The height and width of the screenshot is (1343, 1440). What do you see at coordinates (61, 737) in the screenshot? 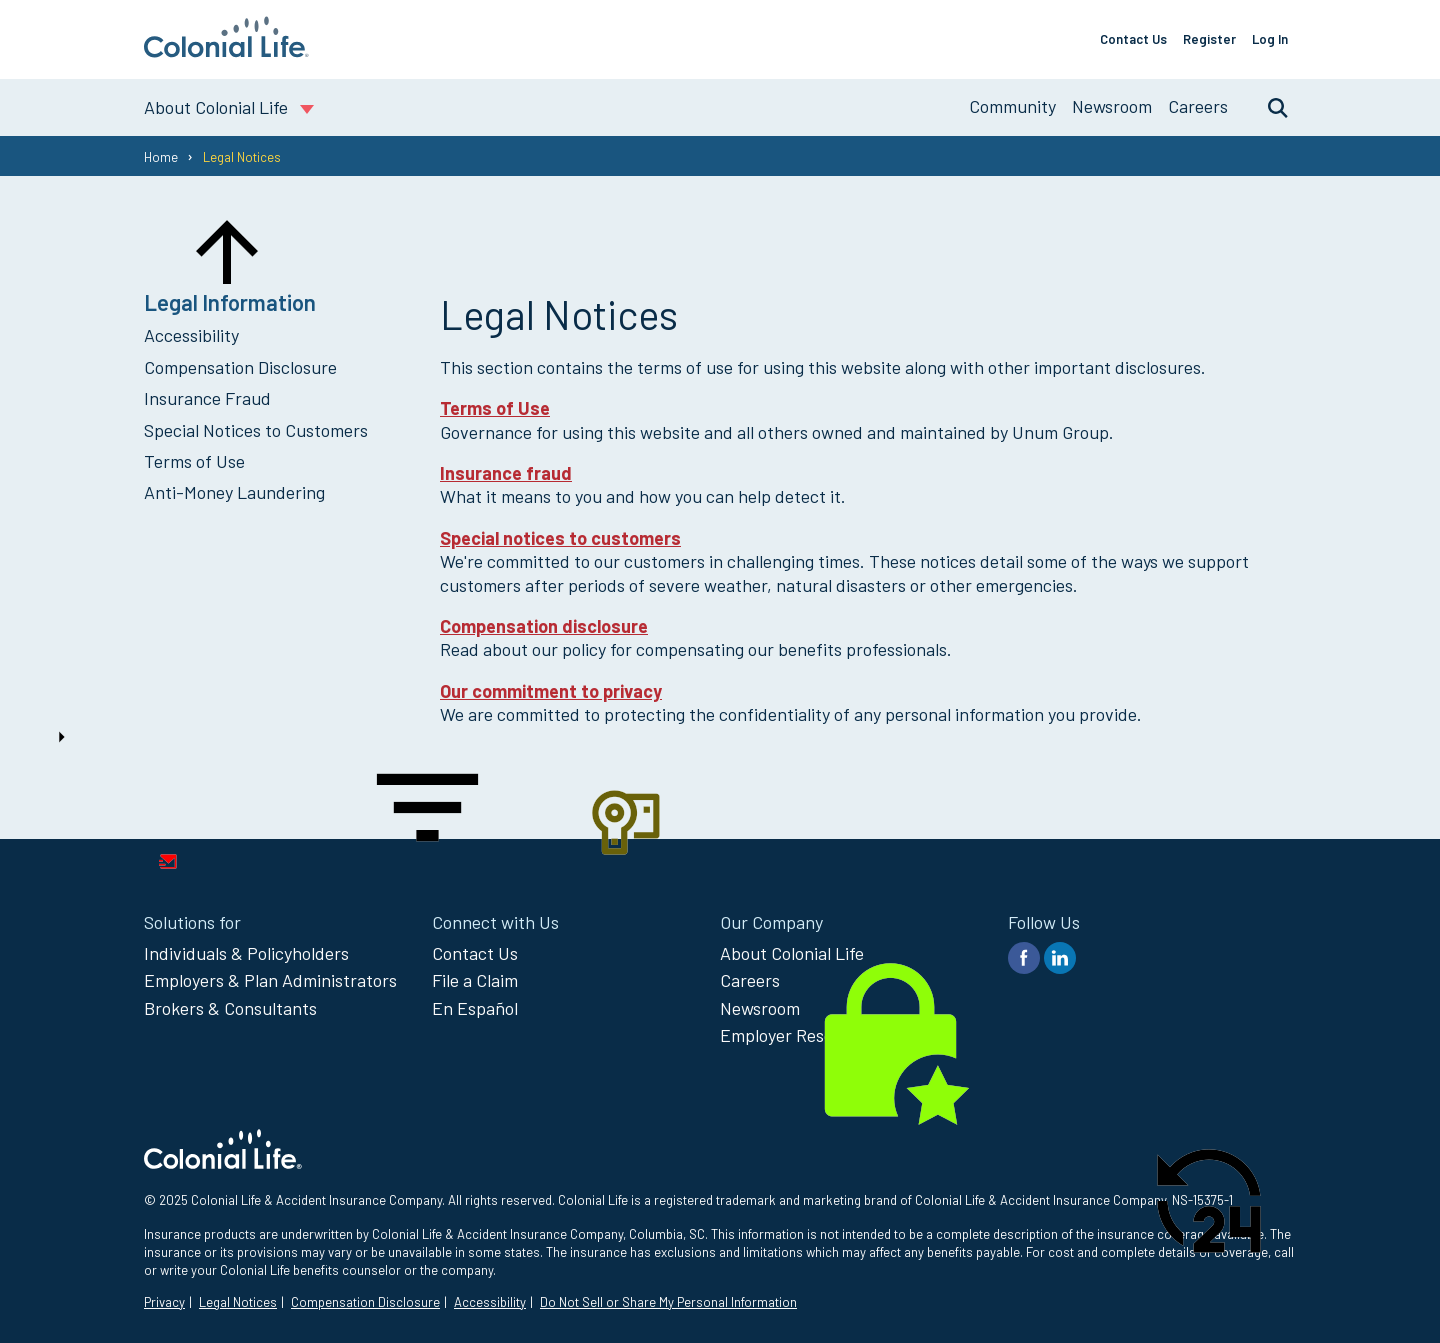
I see `navigate to the next item or screen` at bounding box center [61, 737].